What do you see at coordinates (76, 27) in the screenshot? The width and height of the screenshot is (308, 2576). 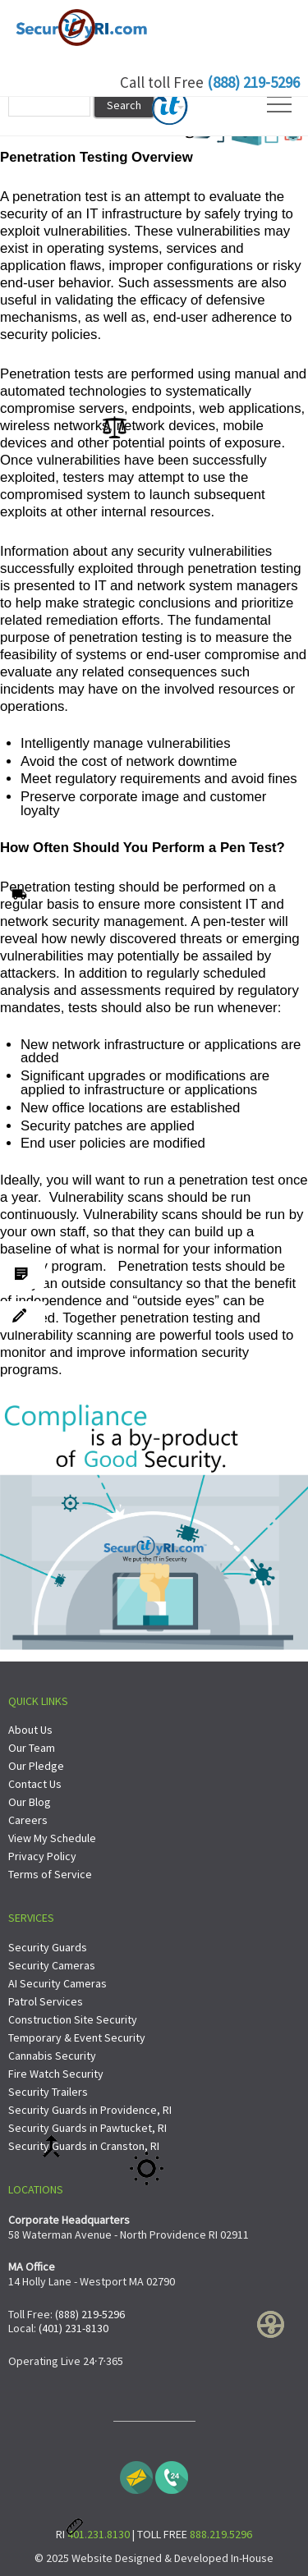 I see `access navigation or direction features` at bounding box center [76, 27].